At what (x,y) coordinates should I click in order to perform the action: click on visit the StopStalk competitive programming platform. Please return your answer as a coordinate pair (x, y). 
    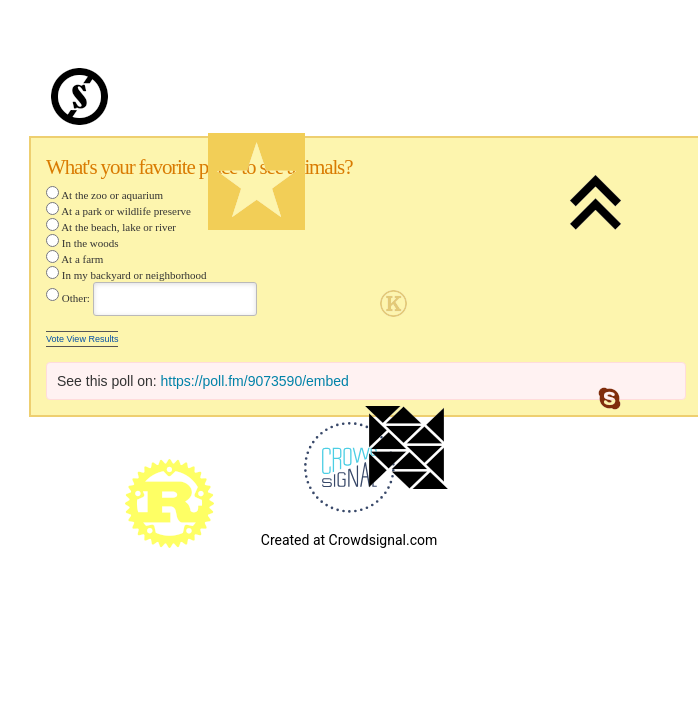
    Looking at the image, I should click on (79, 96).